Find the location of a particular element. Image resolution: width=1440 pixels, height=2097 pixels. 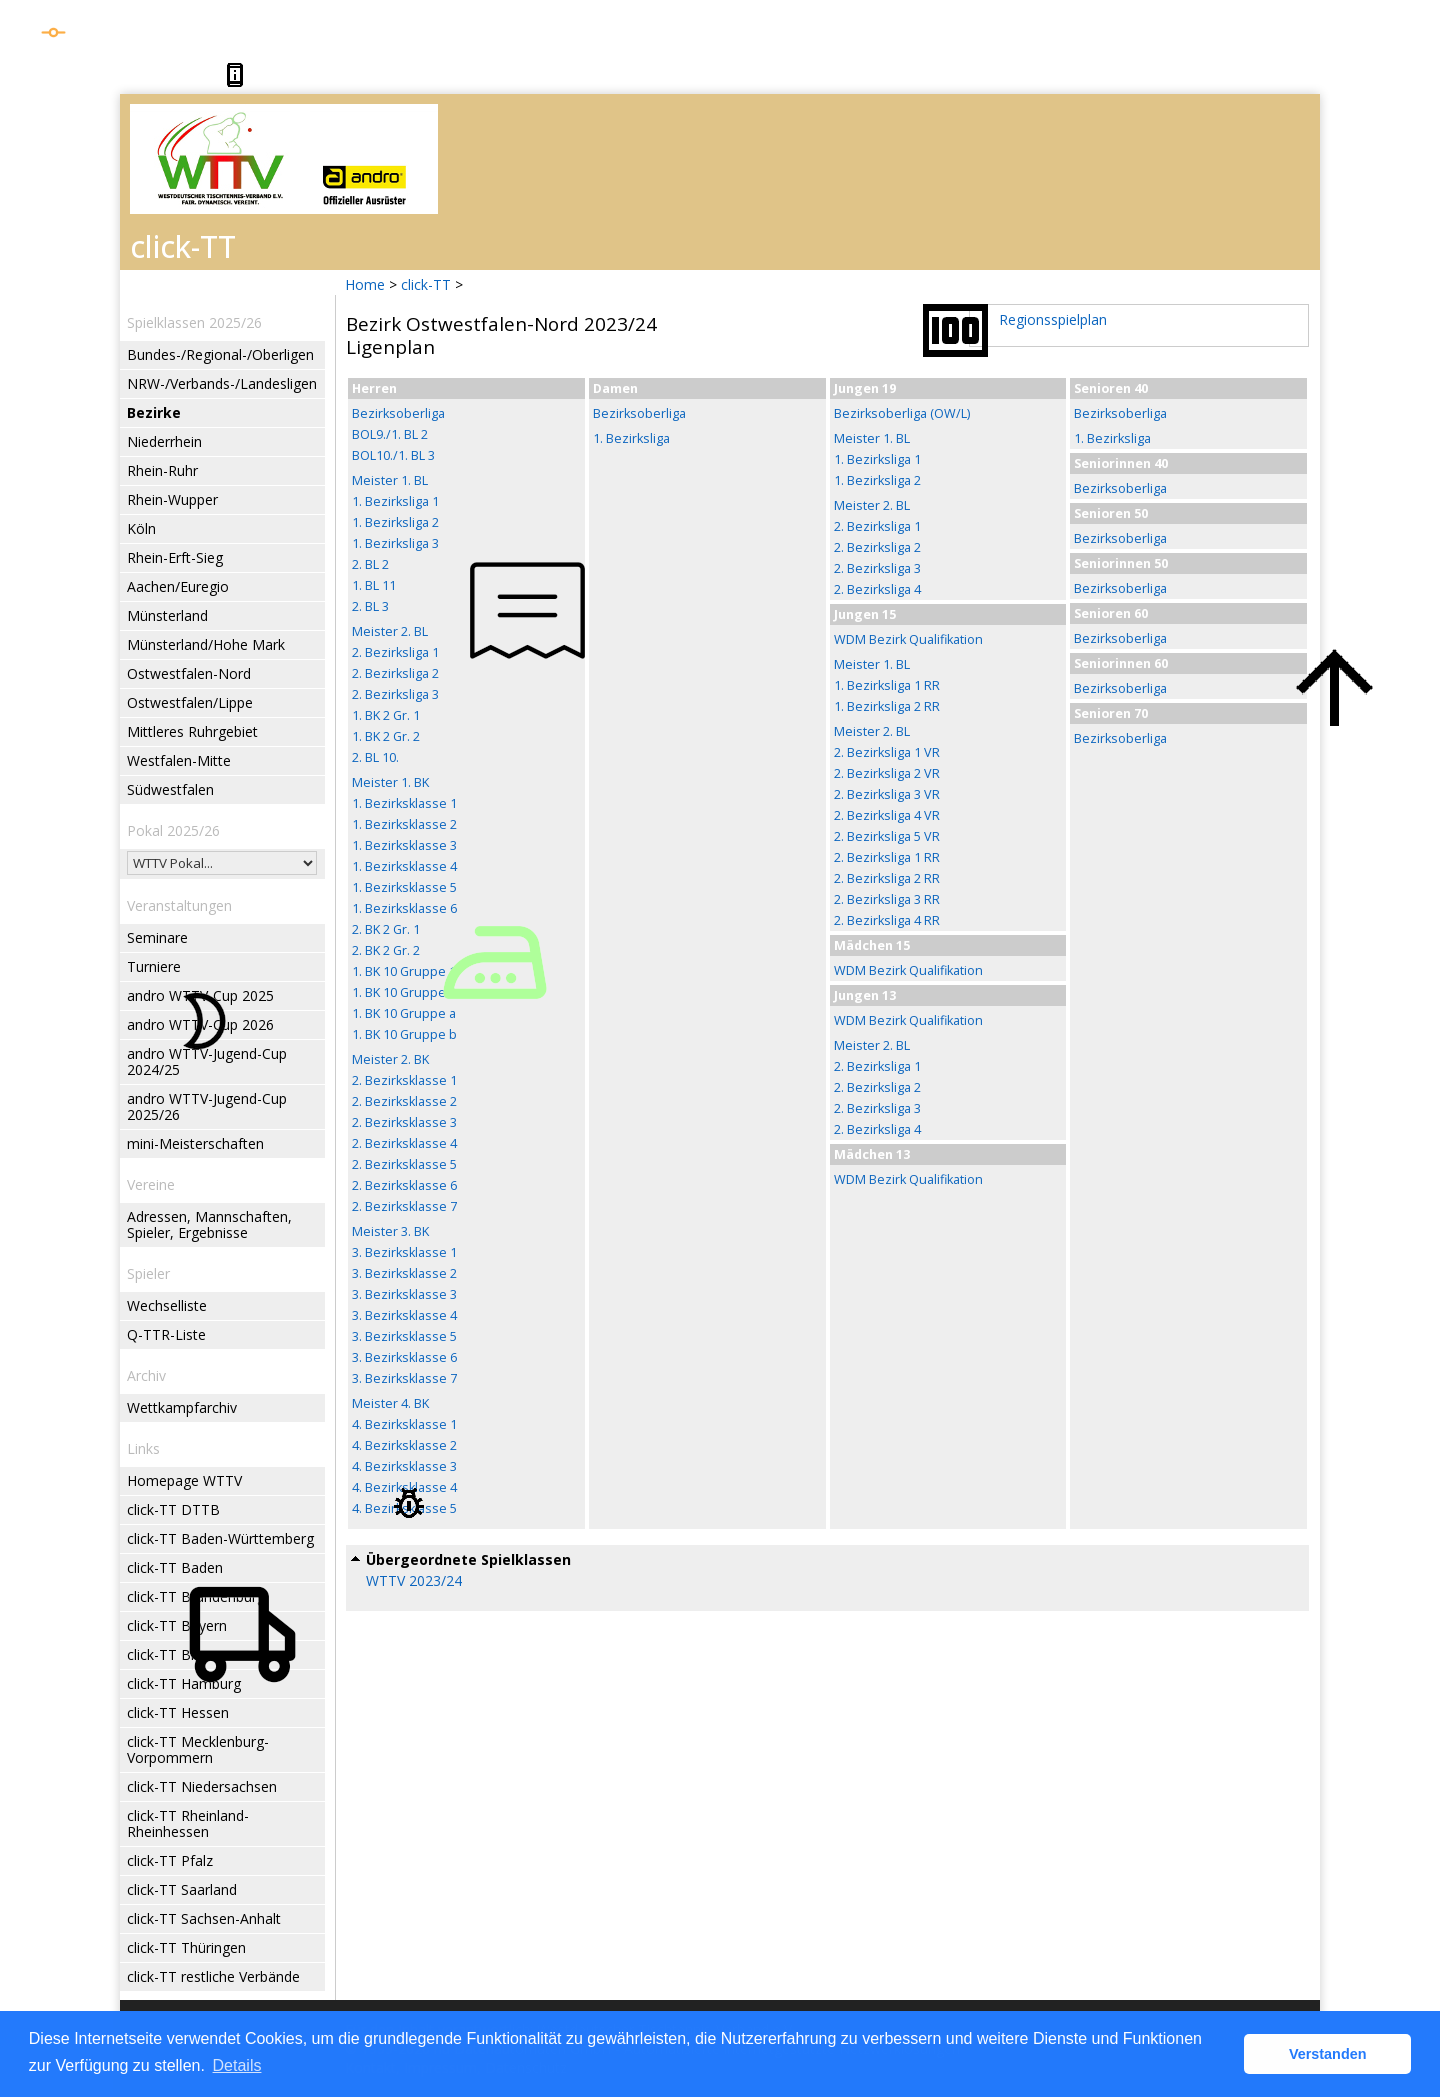

view purchase receipt or transaction history is located at coordinates (527, 610).